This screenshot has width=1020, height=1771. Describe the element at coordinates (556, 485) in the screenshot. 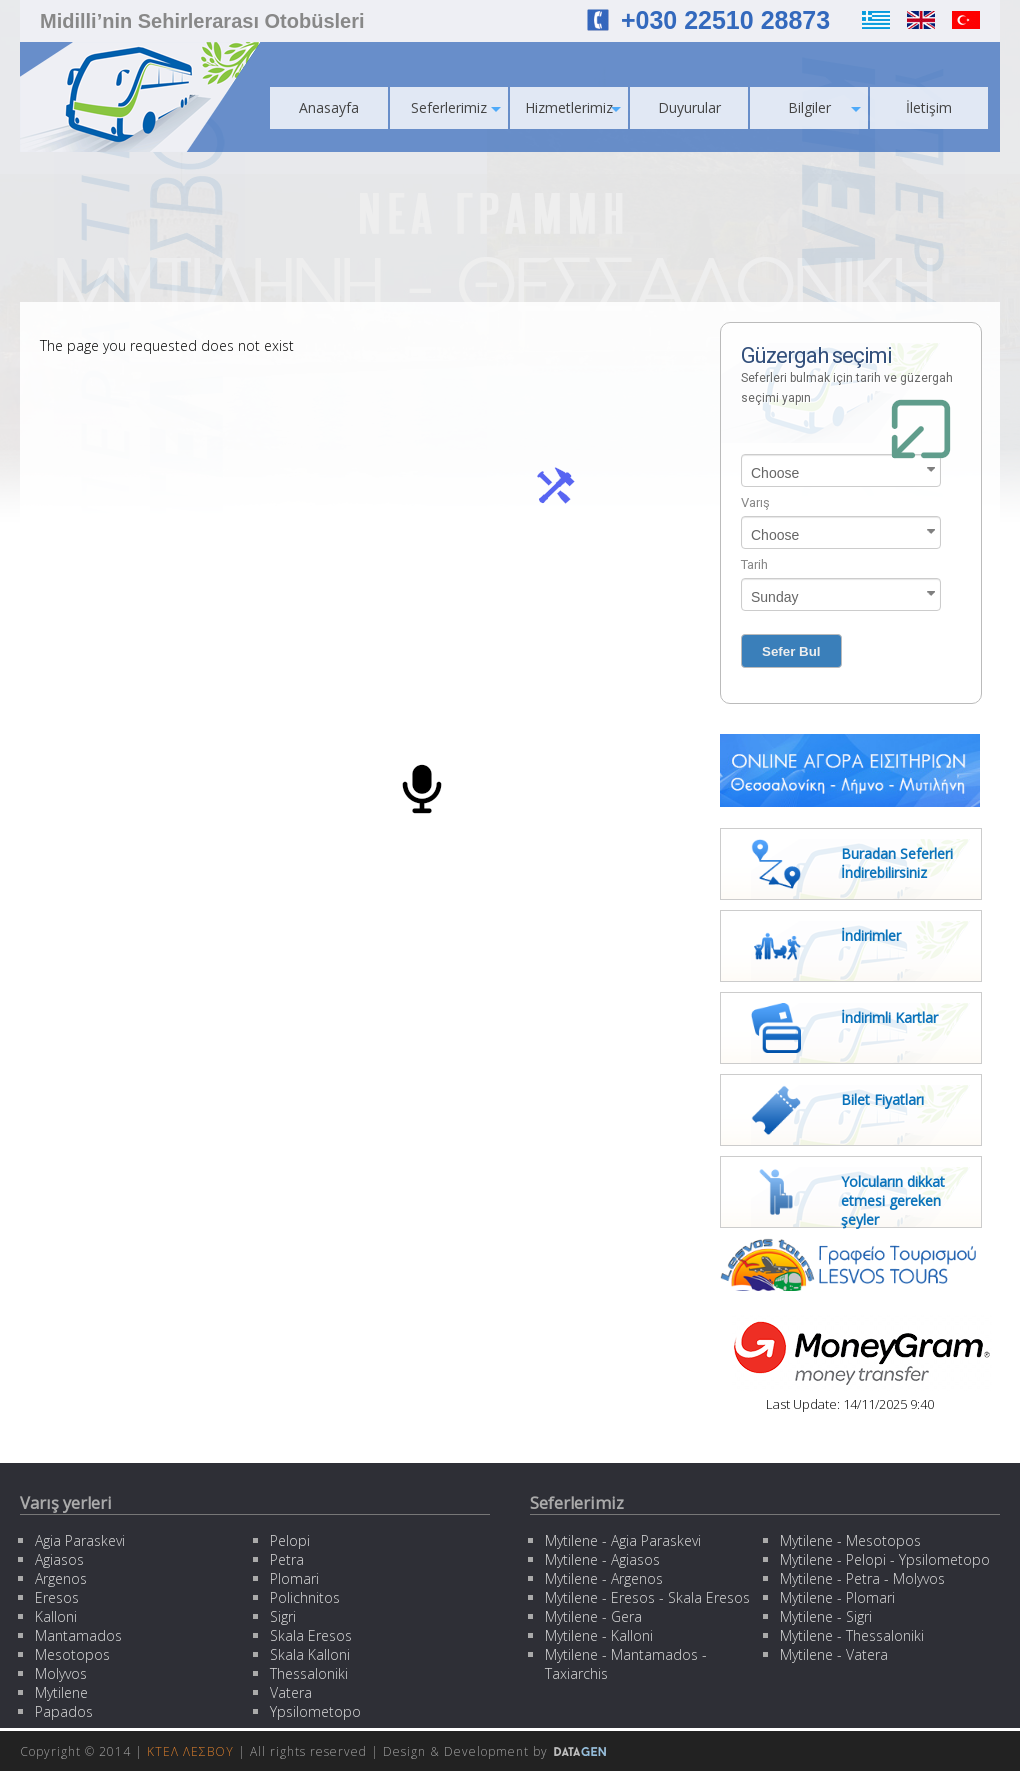

I see `indicates a Discord staff member` at that location.